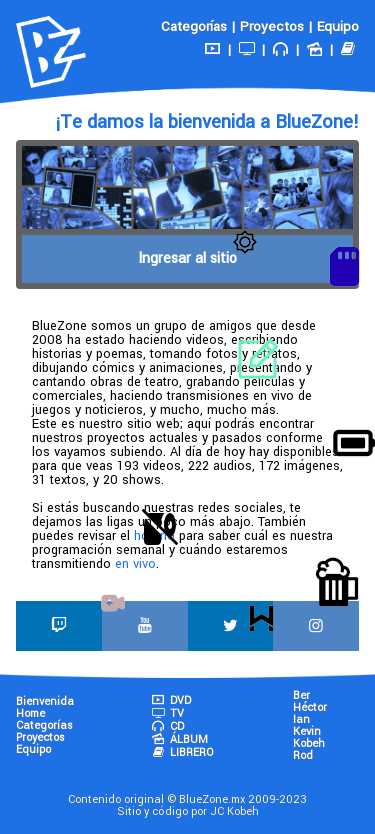  I want to click on adjust screen brightness settings, so click(245, 242).